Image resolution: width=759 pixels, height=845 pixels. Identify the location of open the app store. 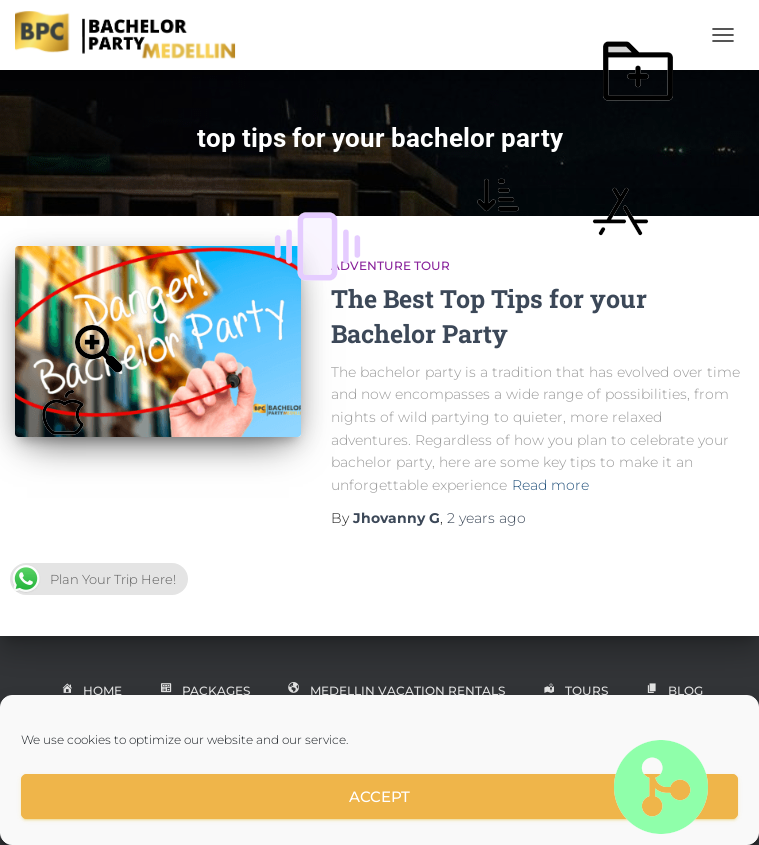
(620, 213).